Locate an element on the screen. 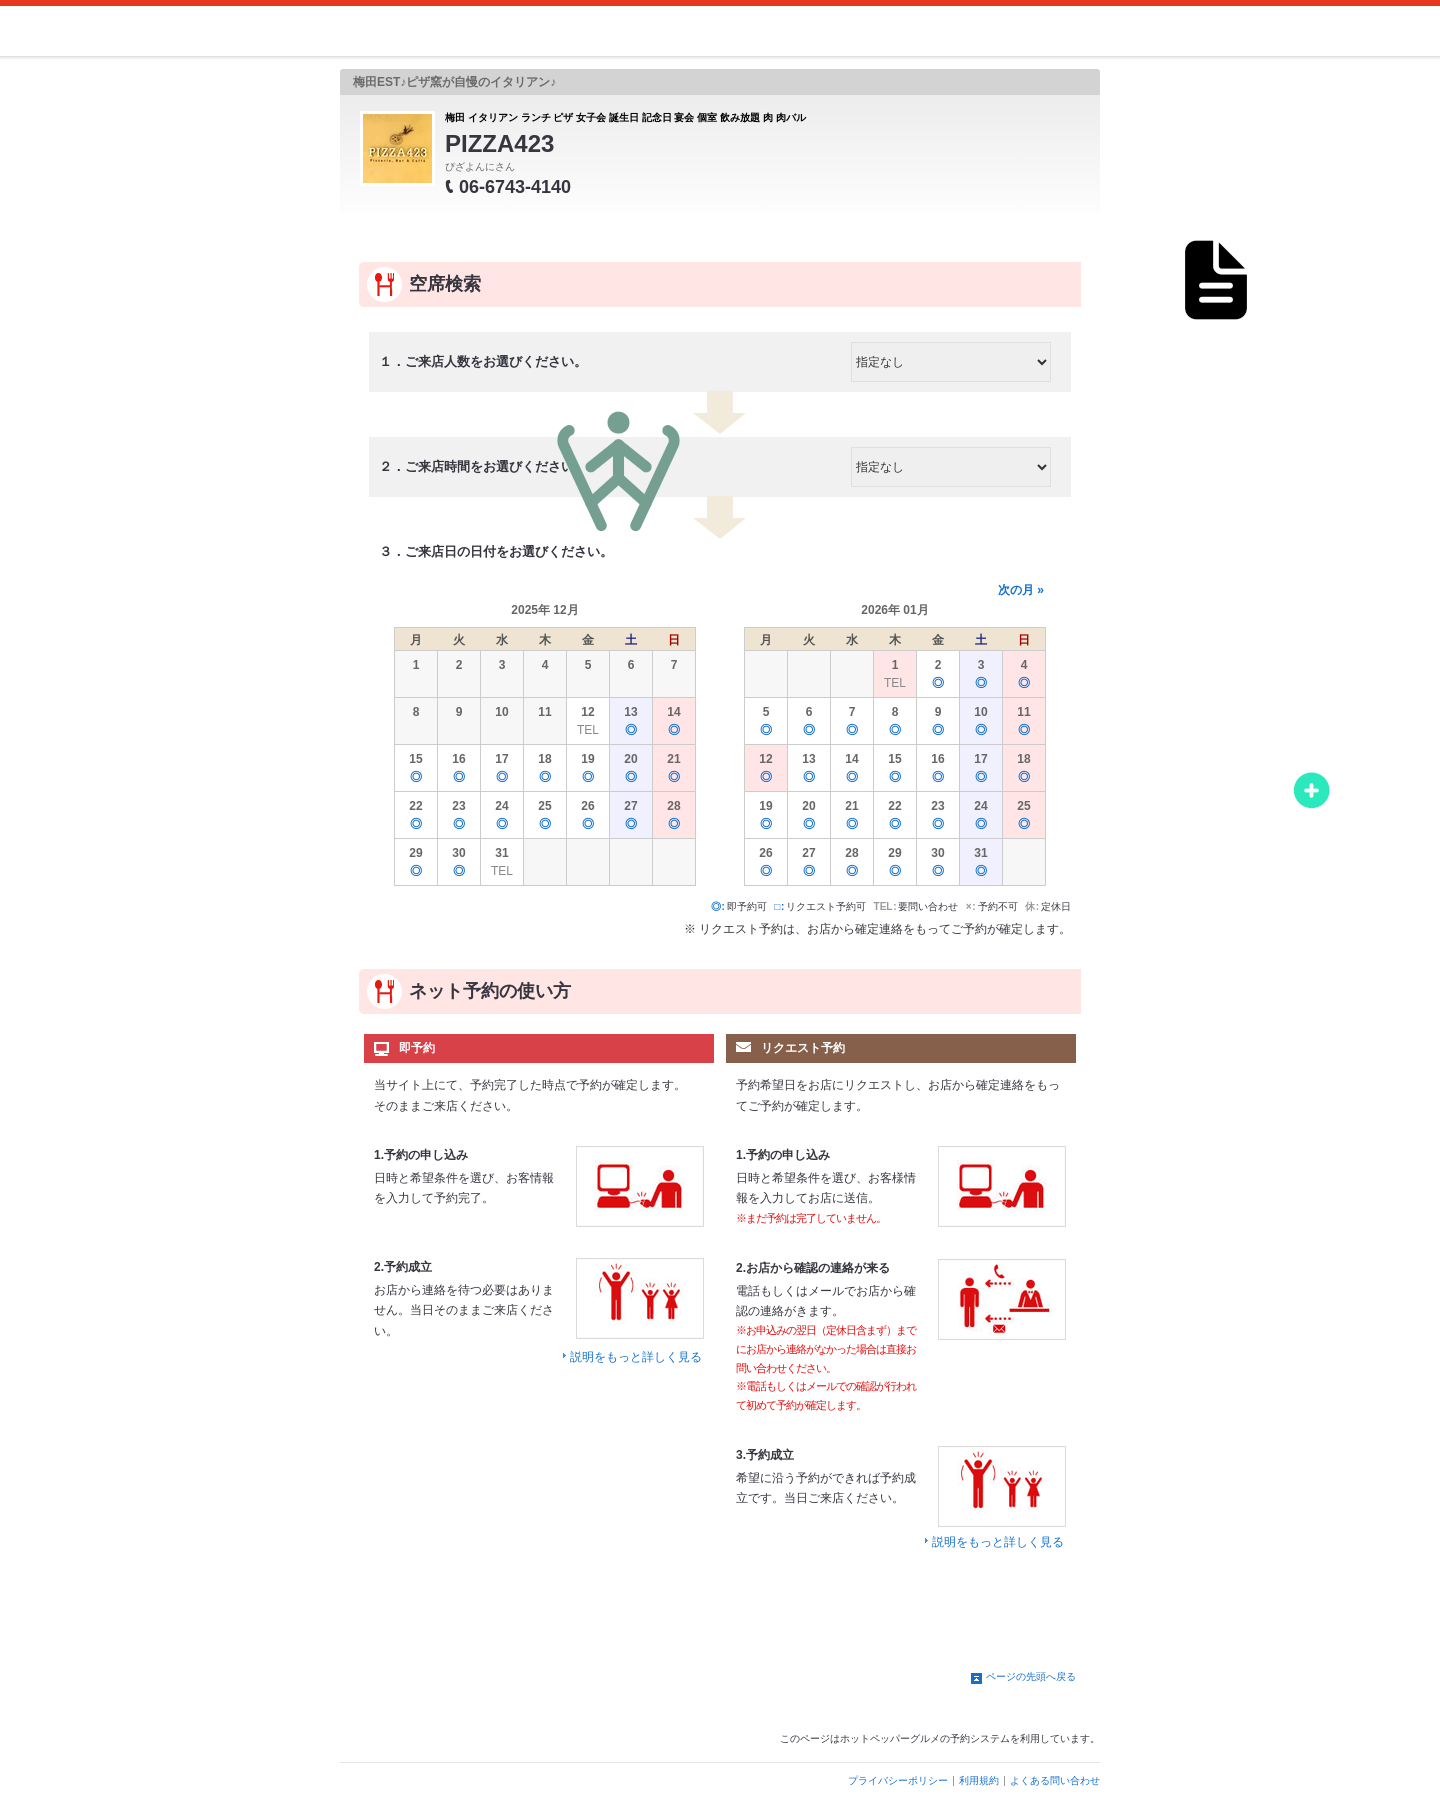  view document details is located at coordinates (1216, 280).